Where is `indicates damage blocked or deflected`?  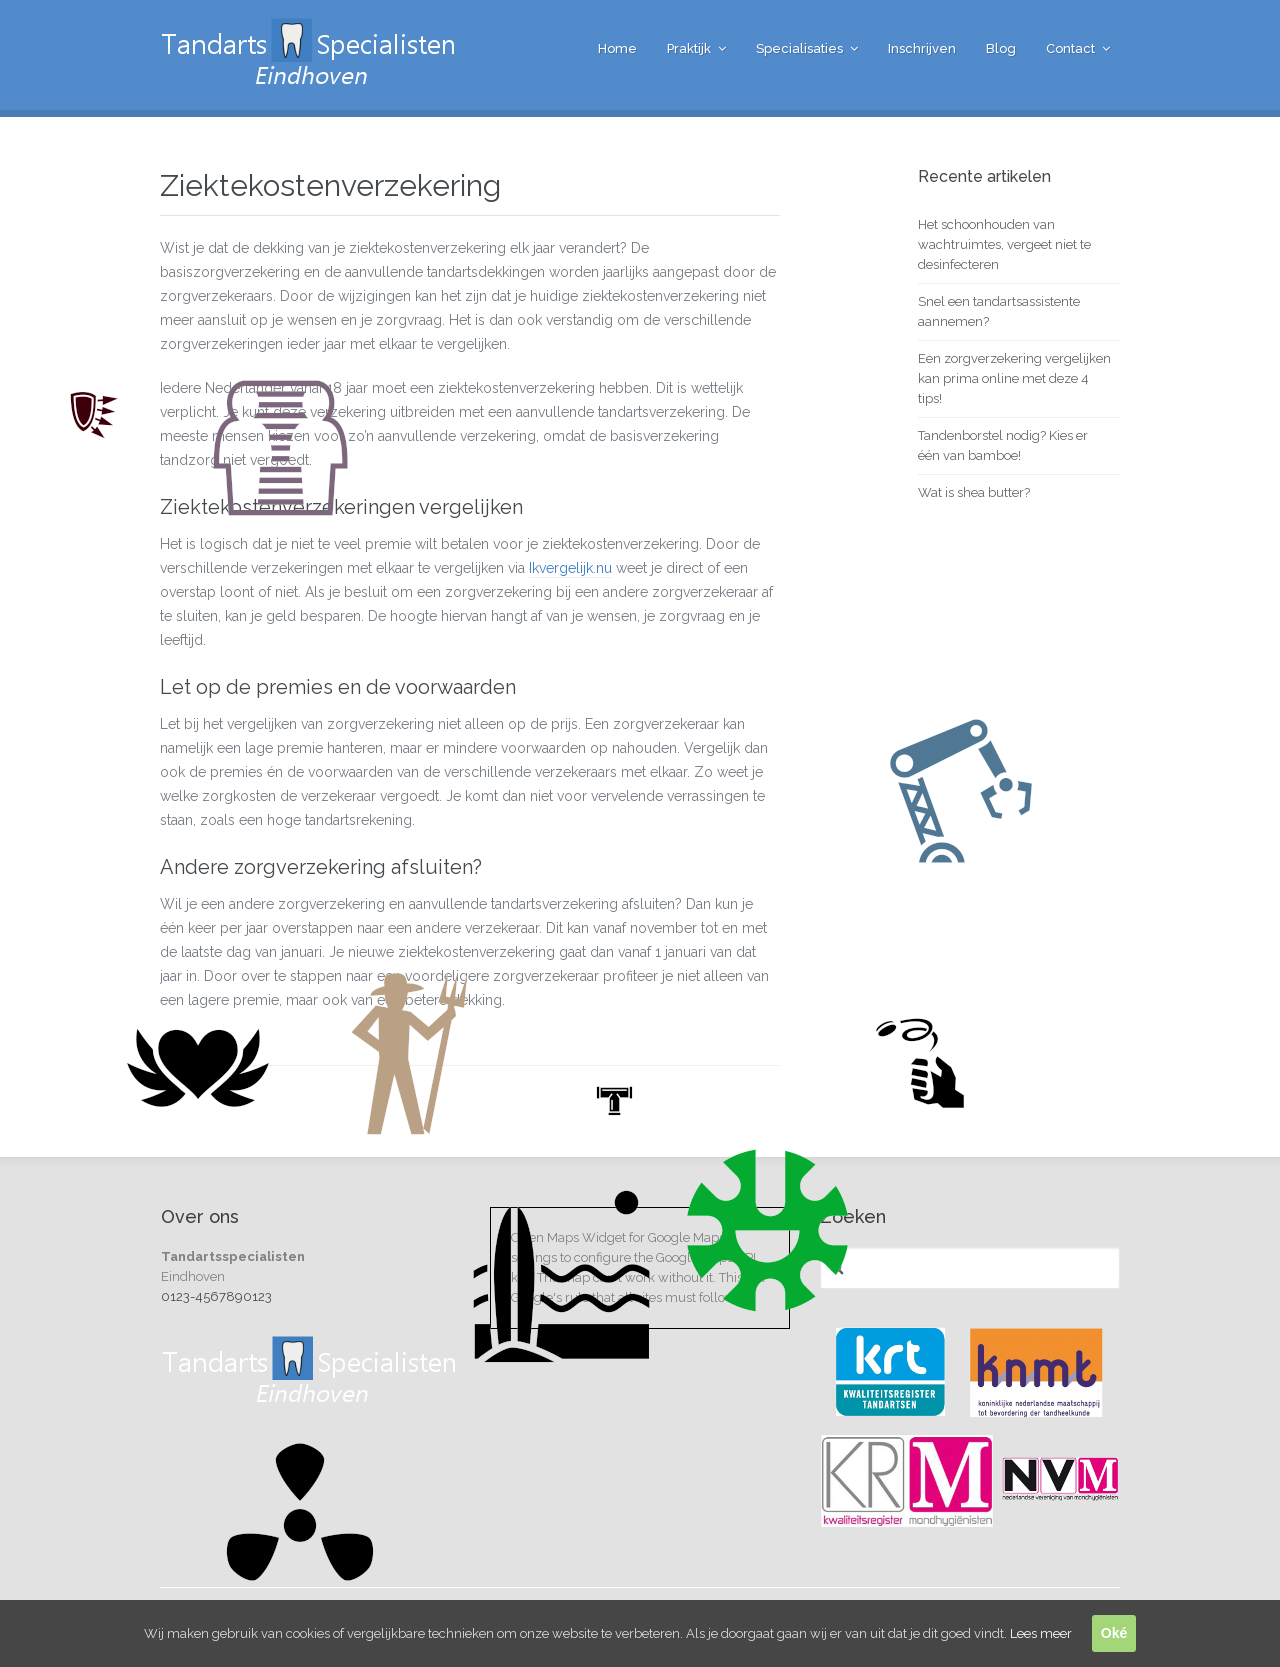
indicates damage blocked or deflected is located at coordinates (94, 415).